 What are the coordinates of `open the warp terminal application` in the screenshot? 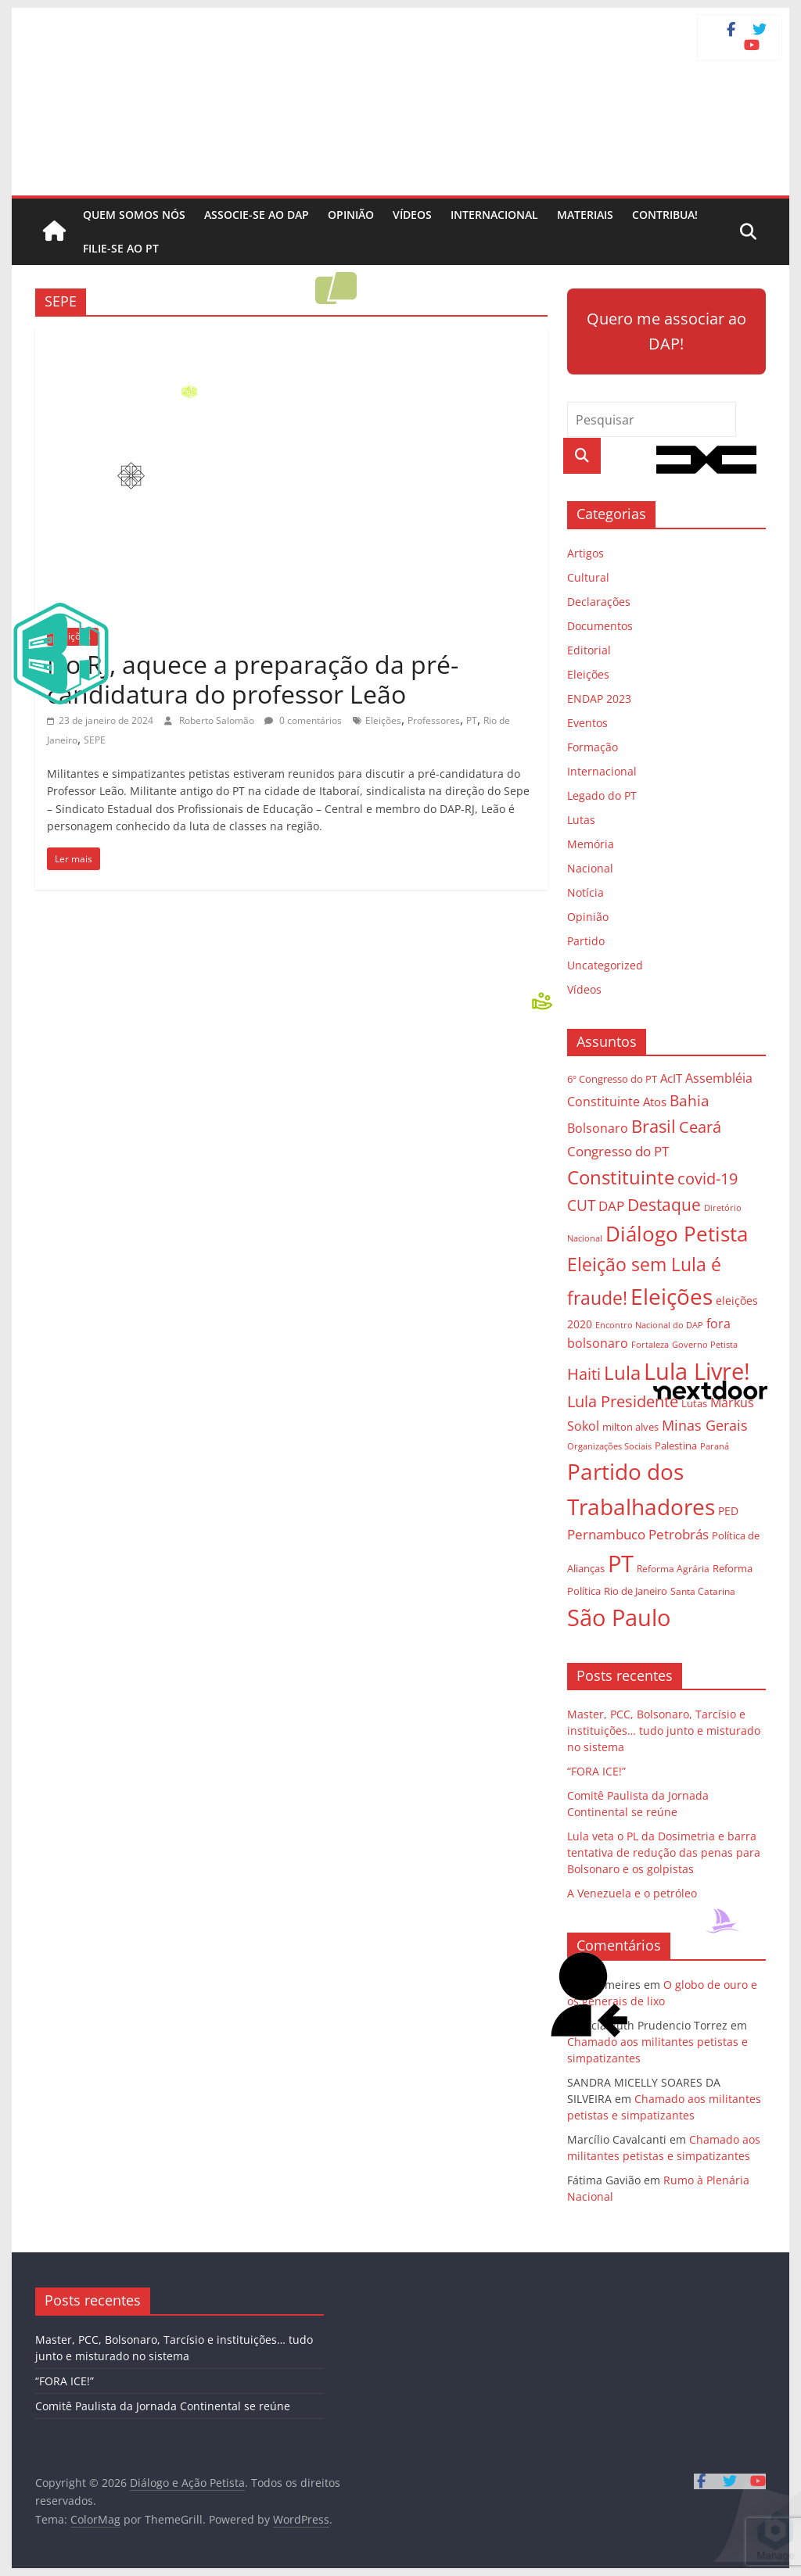 It's located at (336, 288).